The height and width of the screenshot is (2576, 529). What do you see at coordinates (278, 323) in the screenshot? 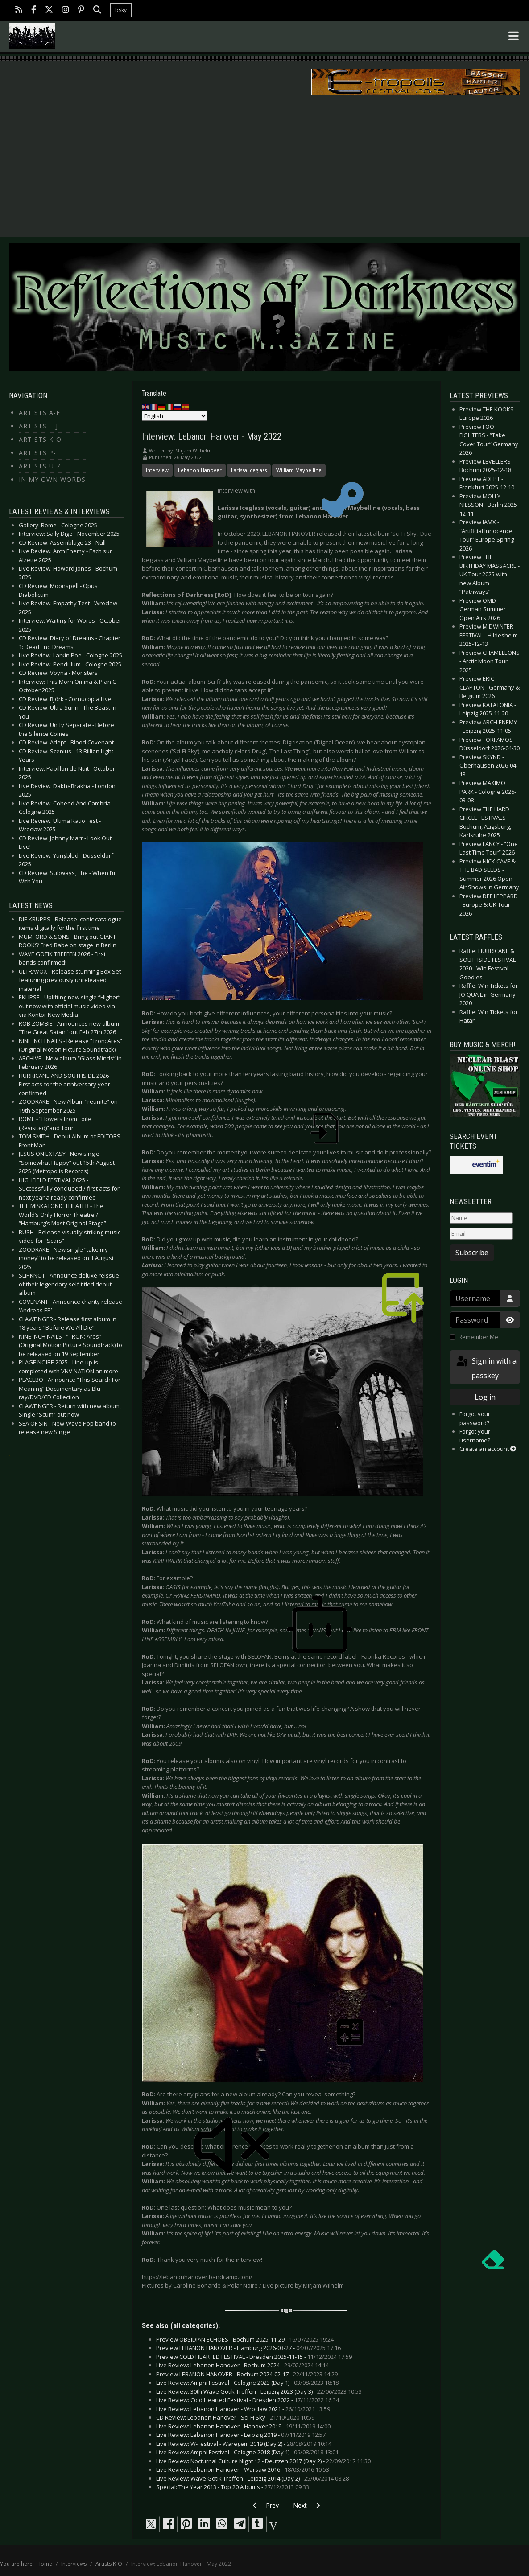
I see `unknown or unrecognized device detected` at bounding box center [278, 323].